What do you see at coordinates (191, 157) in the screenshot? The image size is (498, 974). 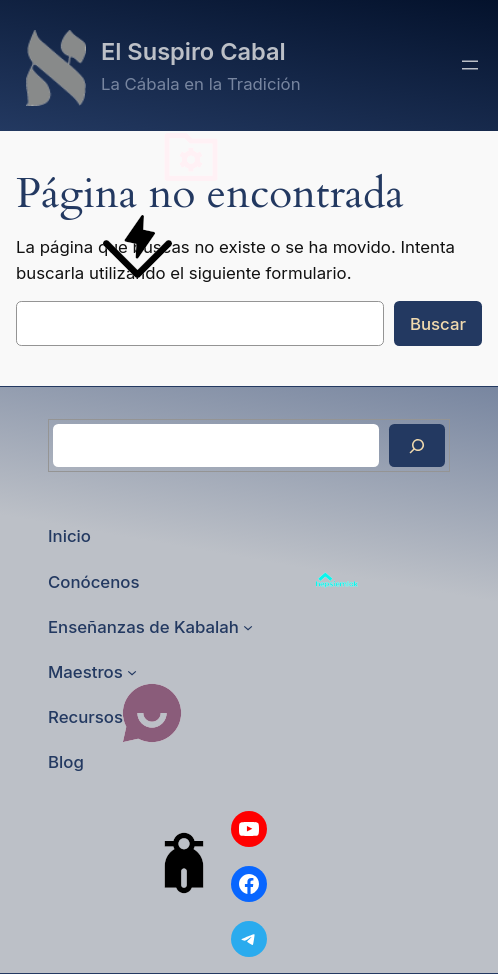 I see `access folder settings or preferences` at bounding box center [191, 157].